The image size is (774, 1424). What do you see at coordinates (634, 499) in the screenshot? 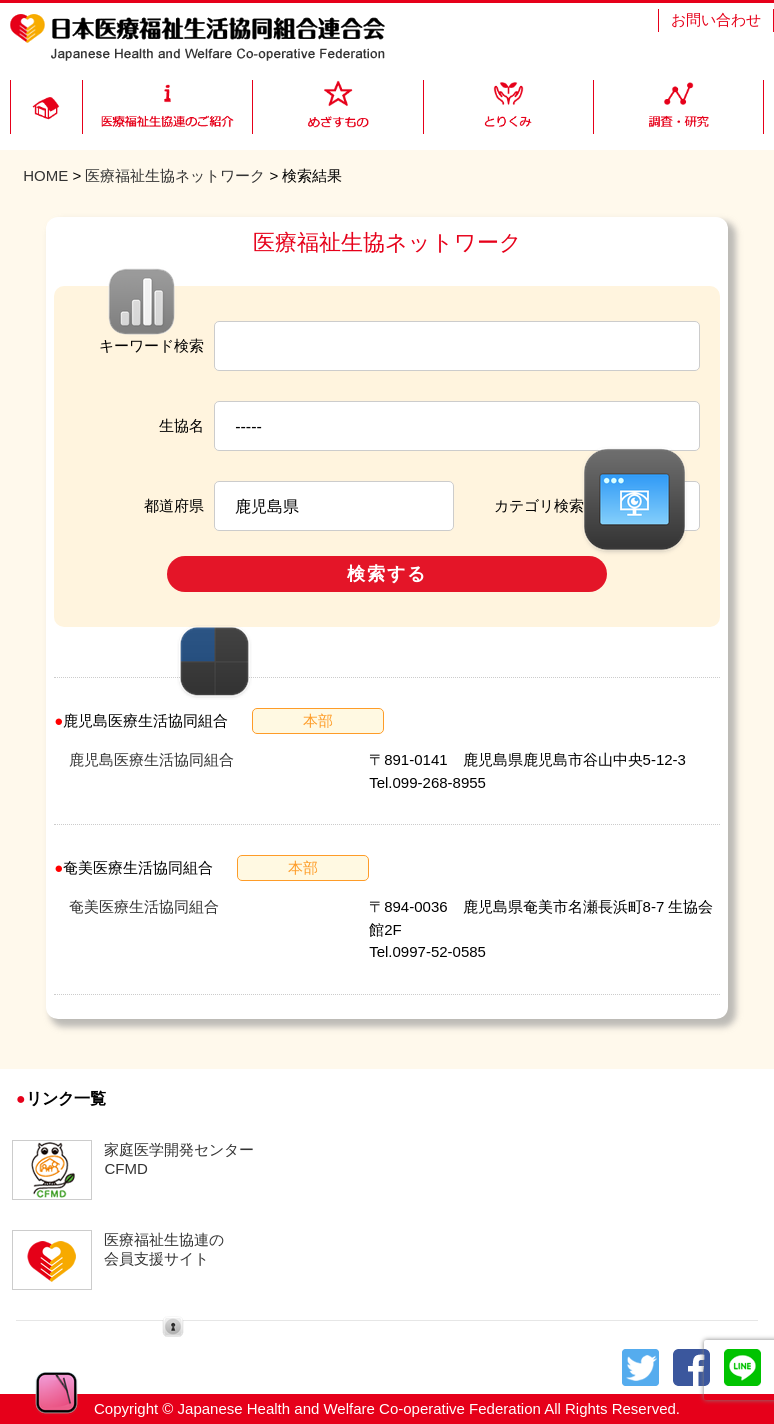
I see `open remote desktop or screen sharing preferences` at bounding box center [634, 499].